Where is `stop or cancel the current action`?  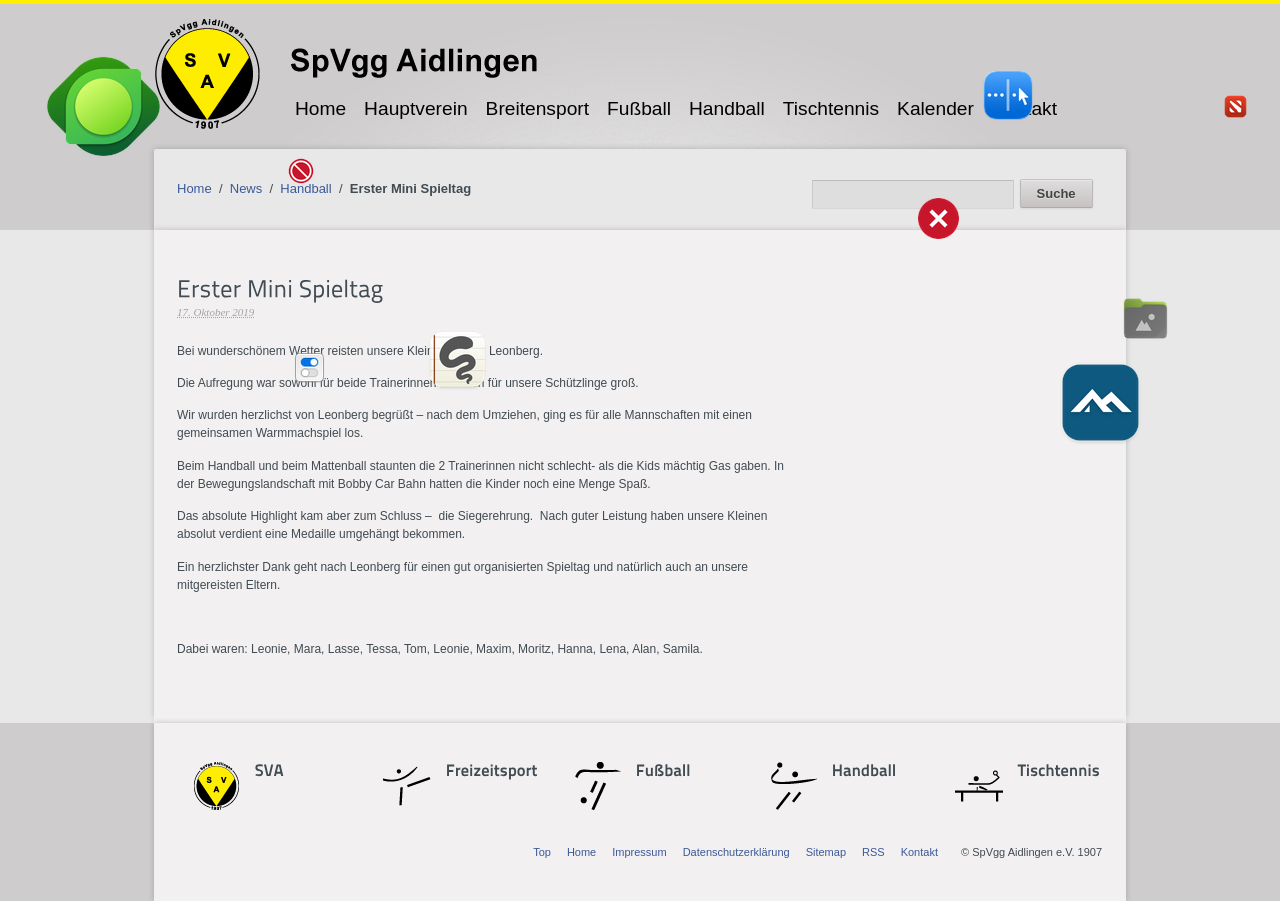
stop or cancel the current action is located at coordinates (938, 218).